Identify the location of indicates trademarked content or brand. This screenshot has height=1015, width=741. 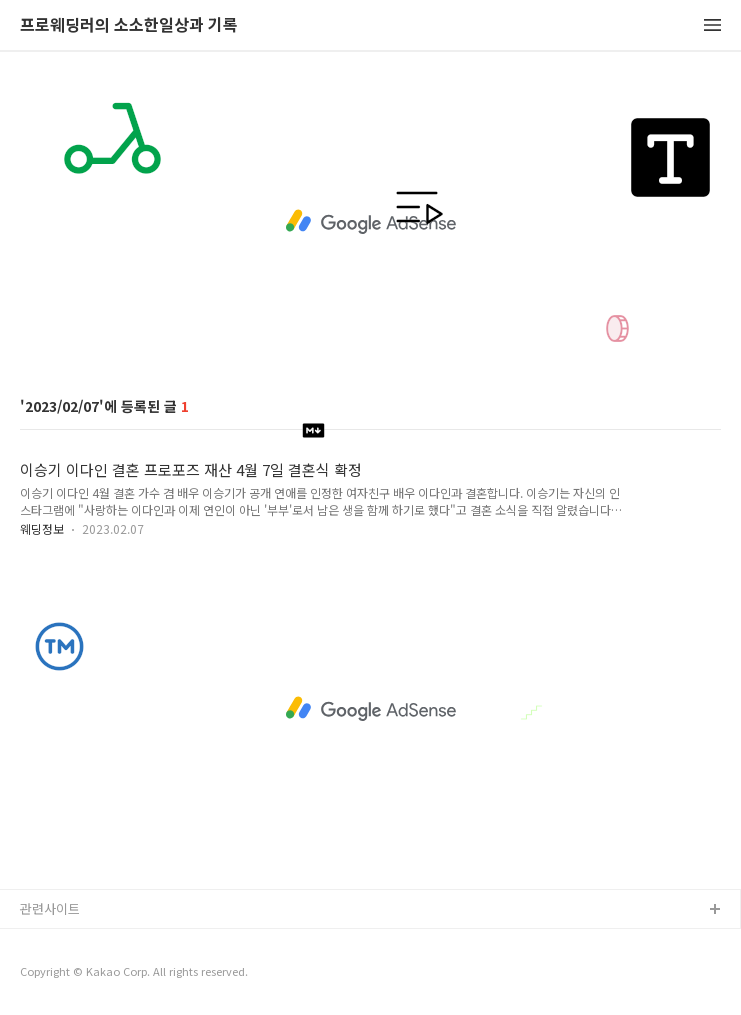
(59, 646).